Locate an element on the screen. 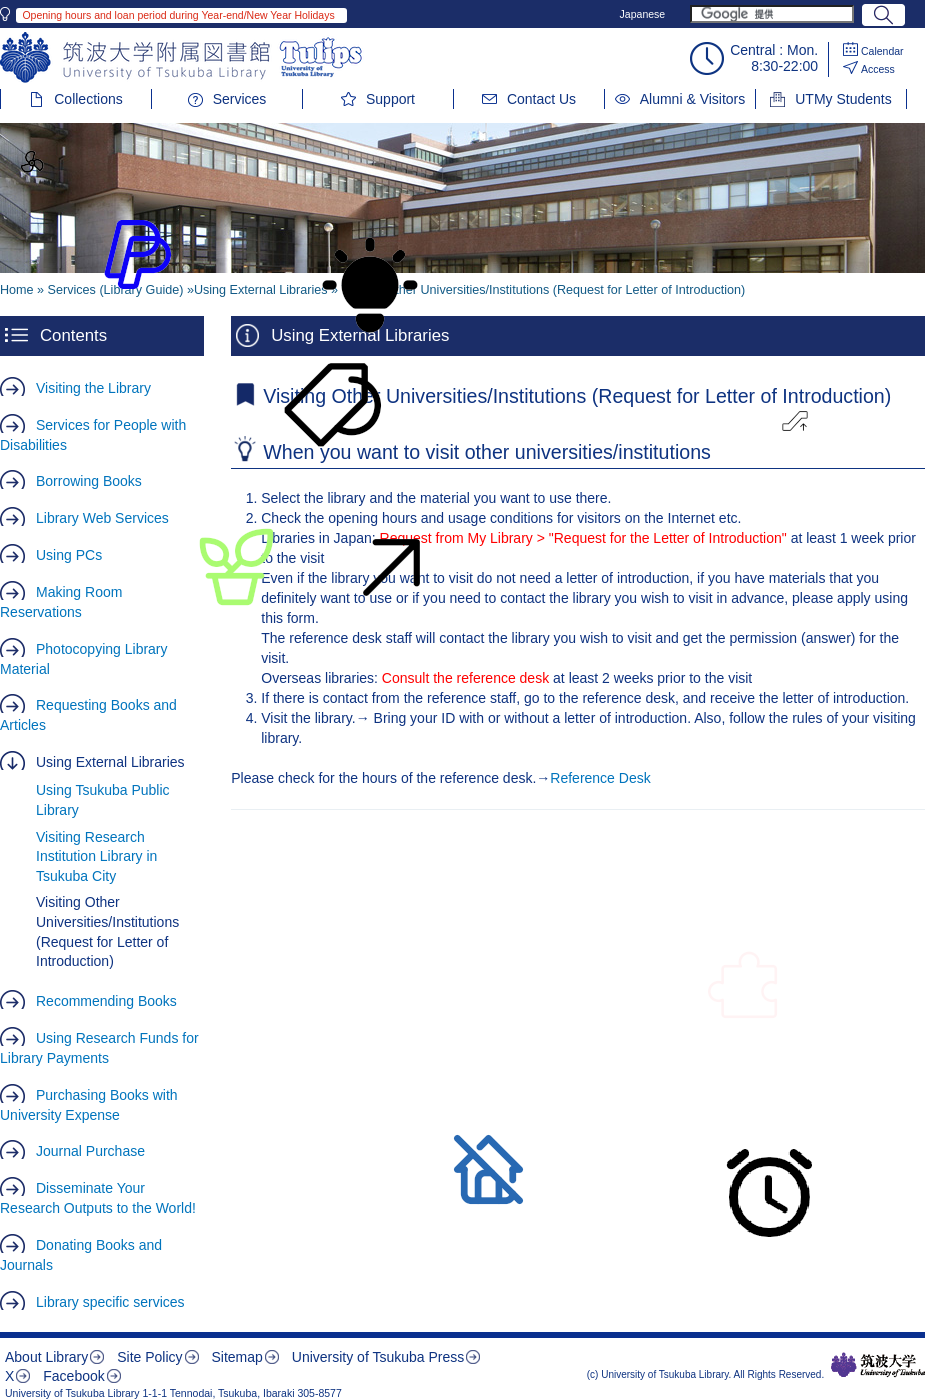  access plugins or extensions is located at coordinates (746, 987).